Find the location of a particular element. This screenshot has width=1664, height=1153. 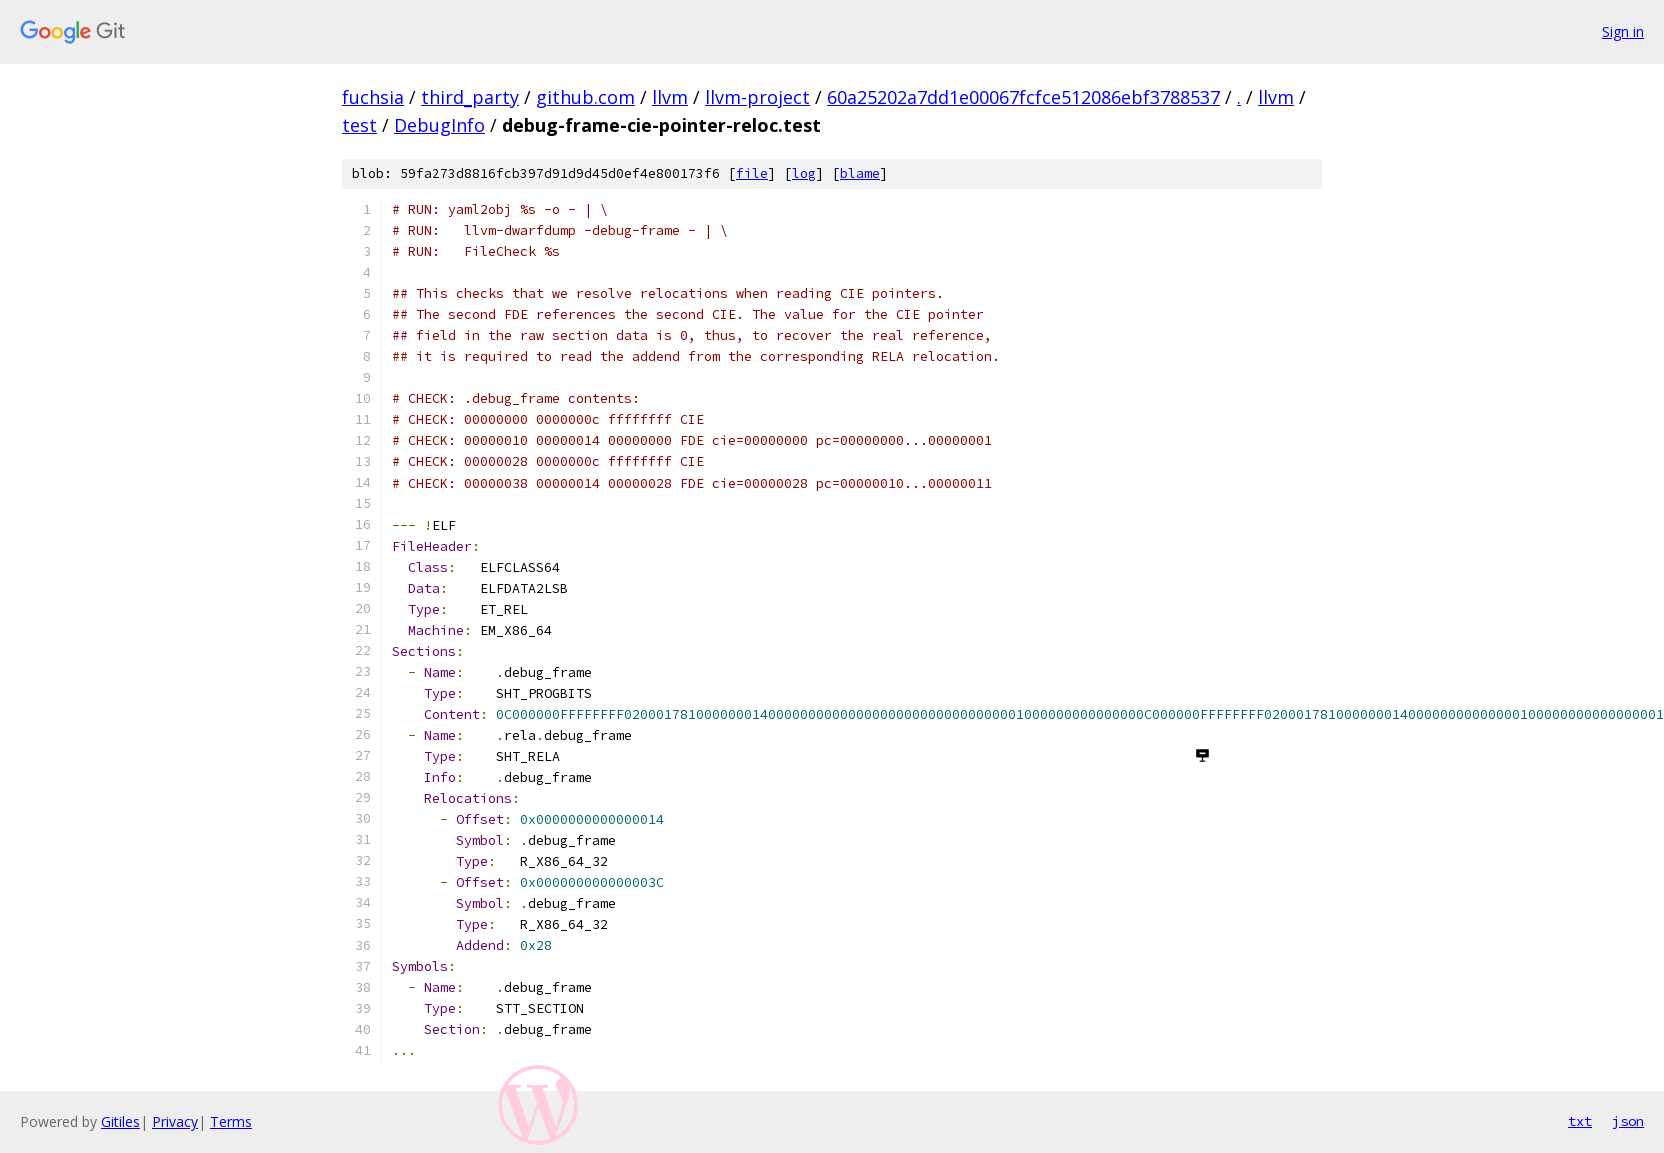

indicates a reserved or held item is located at coordinates (1202, 755).